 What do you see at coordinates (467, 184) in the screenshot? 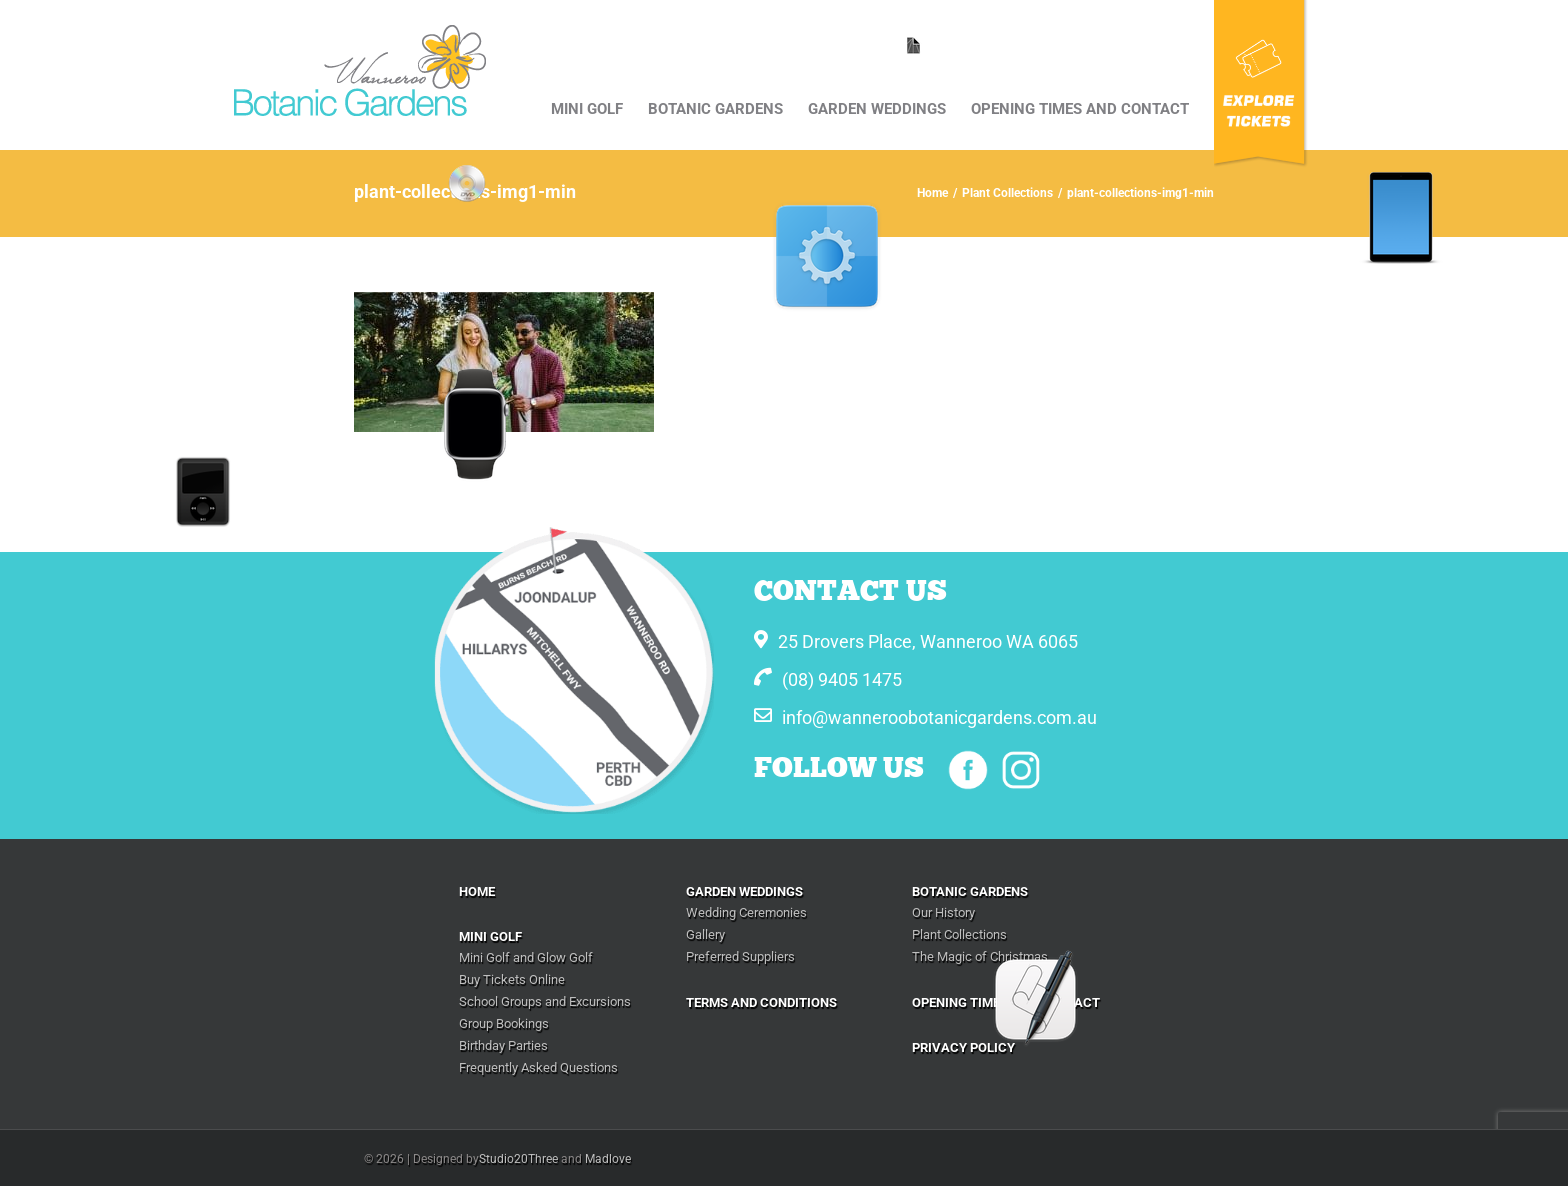
I see `a rewritable DVD disc in the system` at bounding box center [467, 184].